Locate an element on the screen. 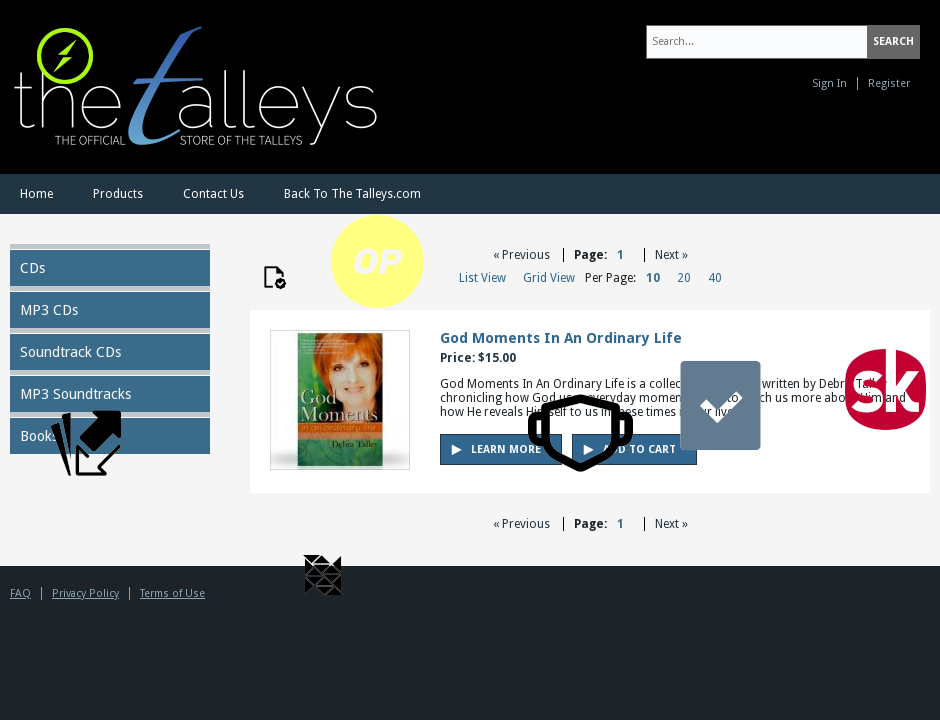  open the Songkick app is located at coordinates (885, 389).